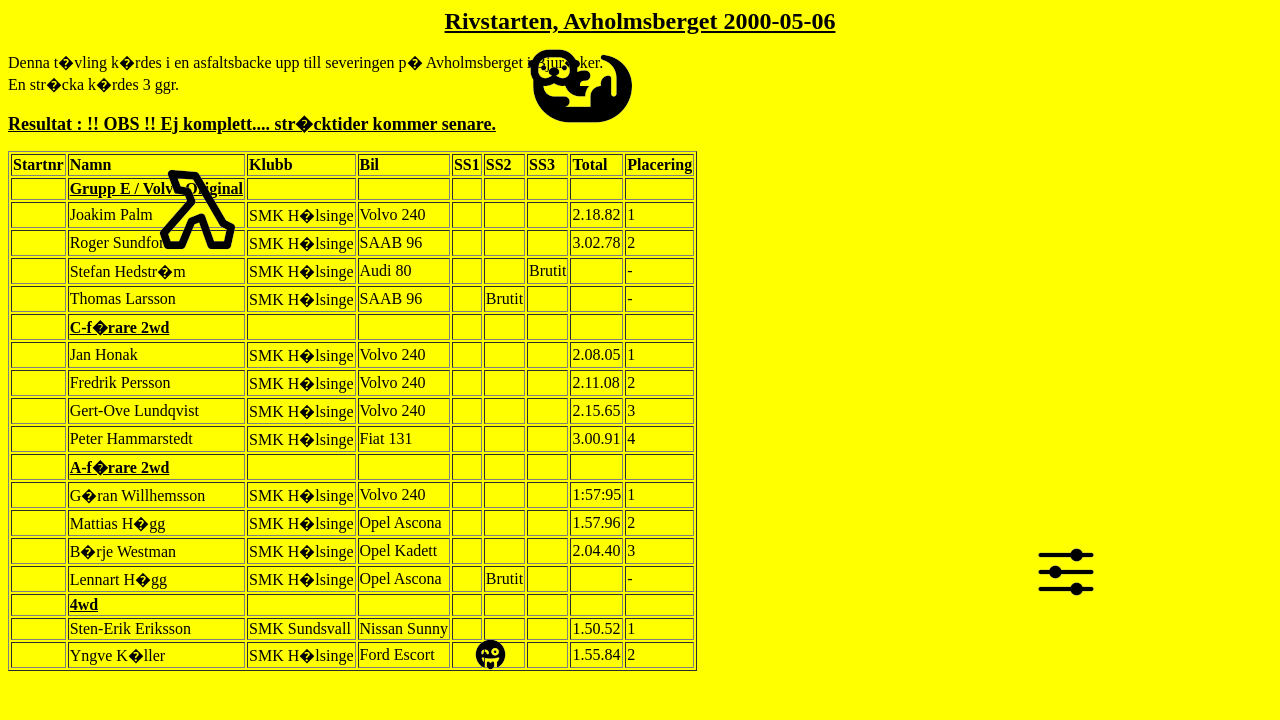  Describe the element at coordinates (580, 86) in the screenshot. I see `otter mascot or brand logo` at that location.